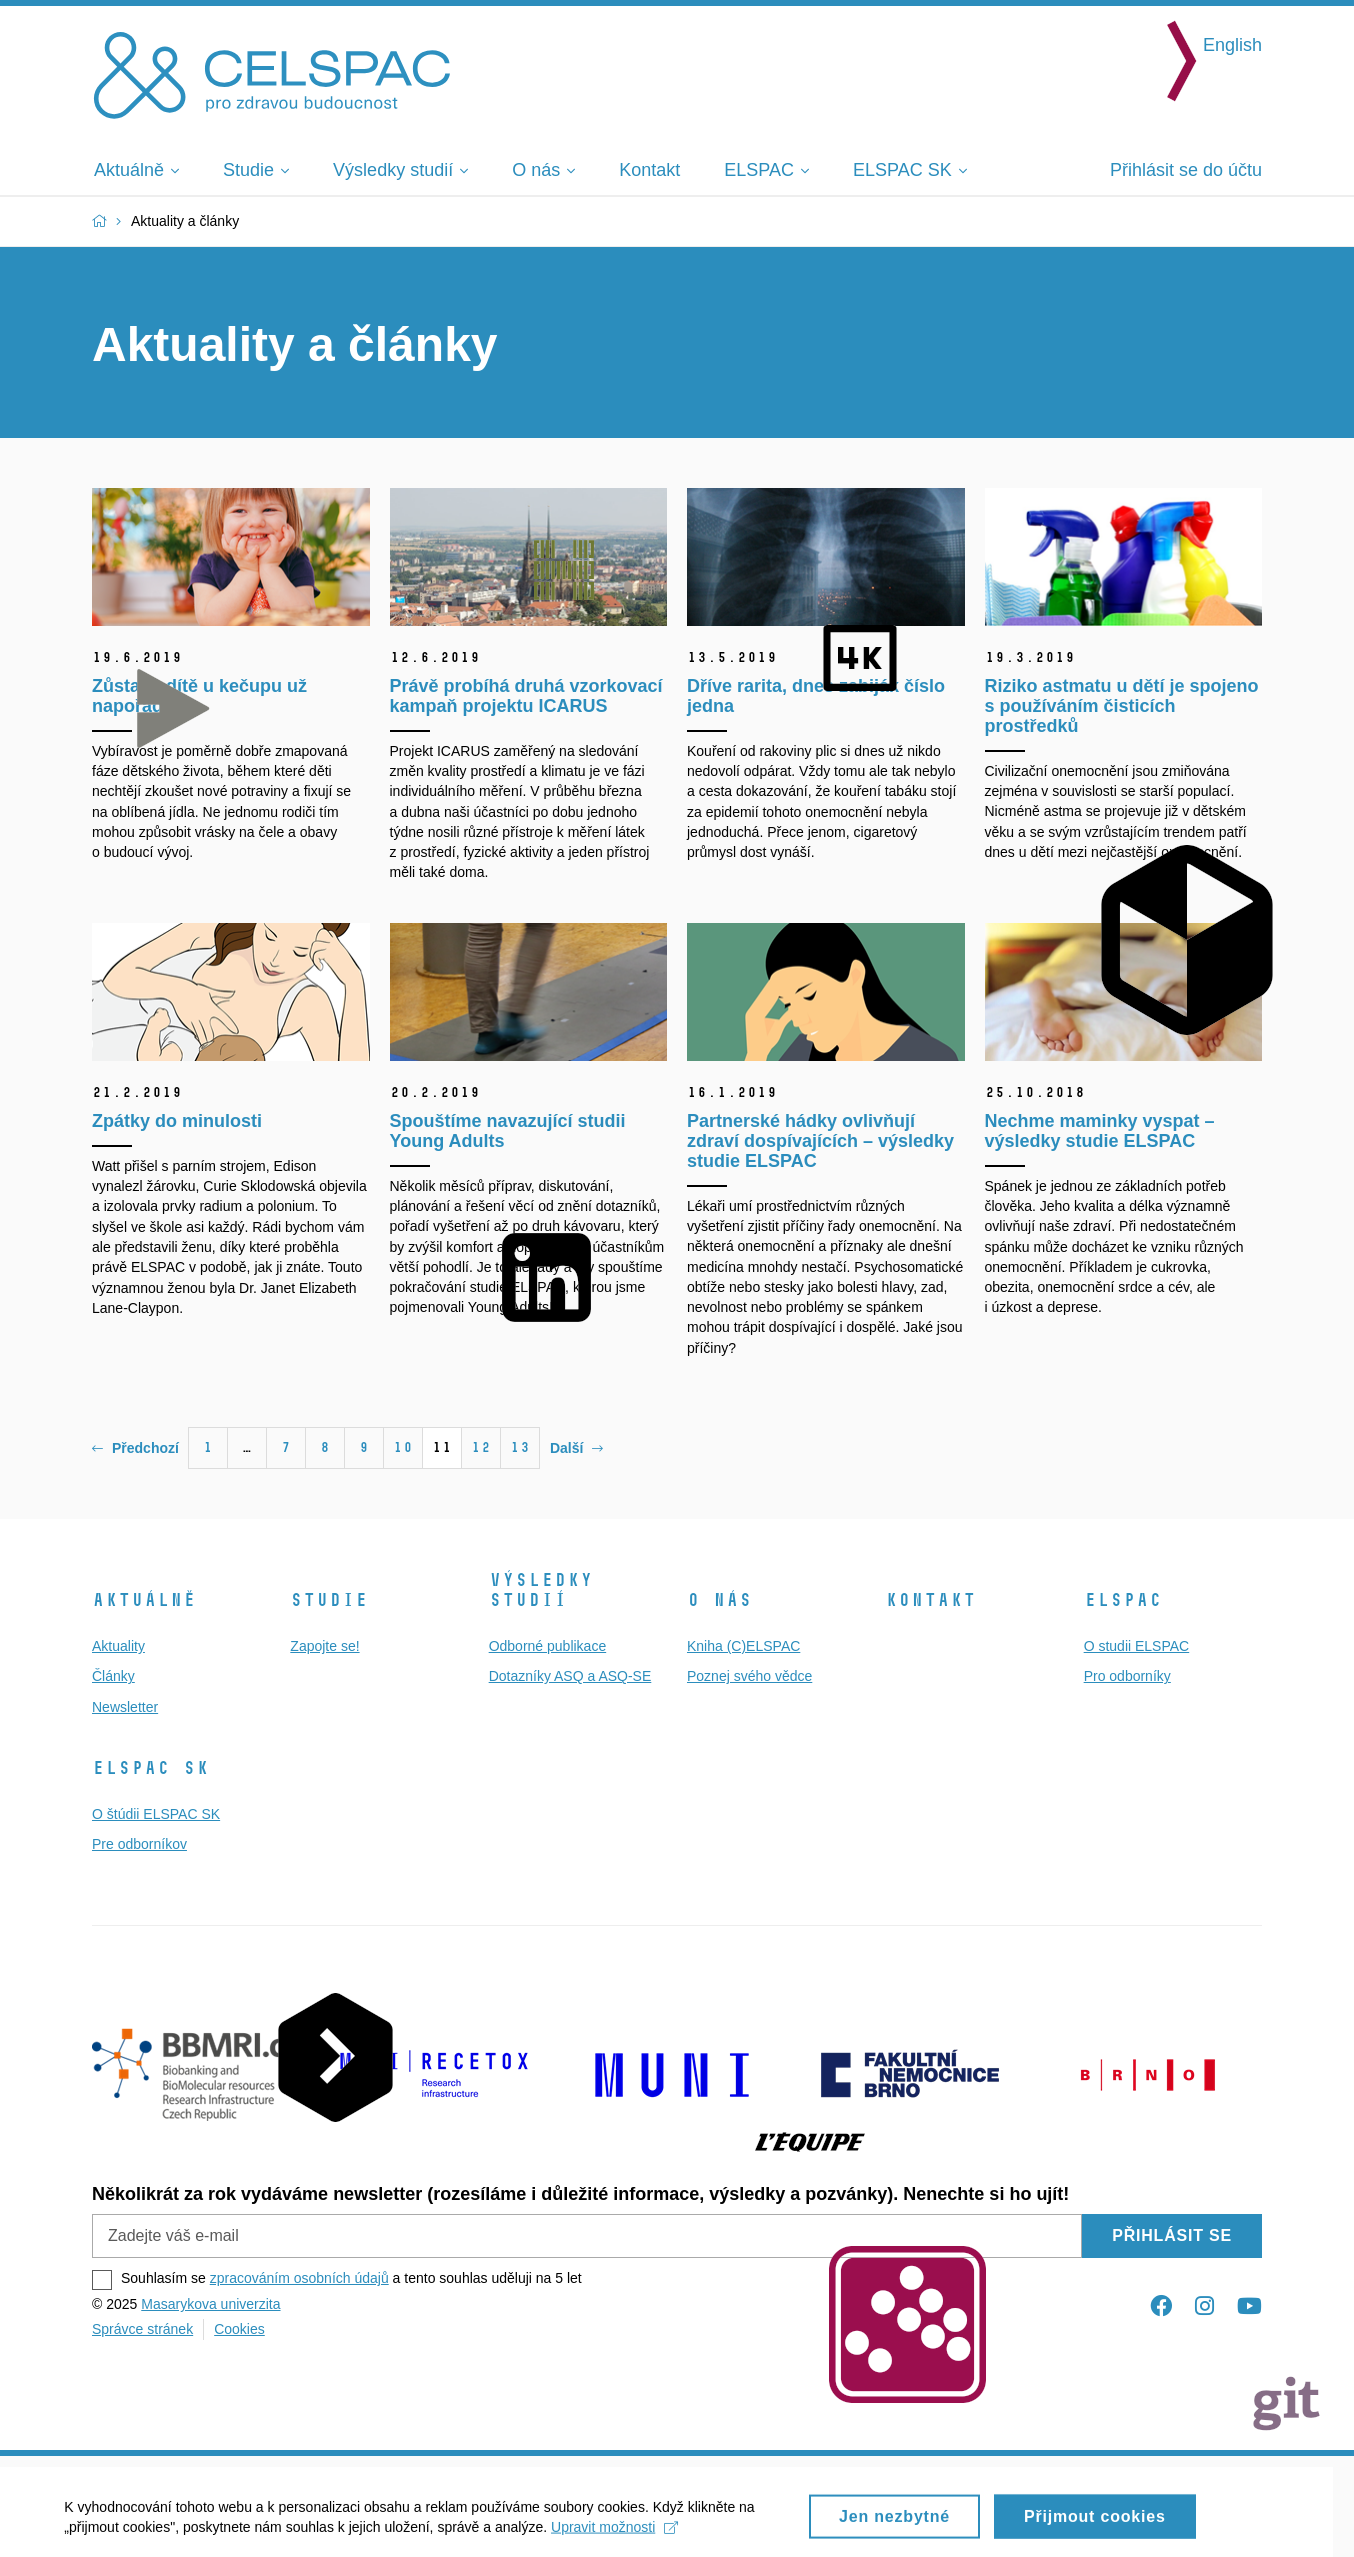 The height and width of the screenshot is (2557, 1354). I want to click on indicates 4k video resolution is available, so click(860, 658).